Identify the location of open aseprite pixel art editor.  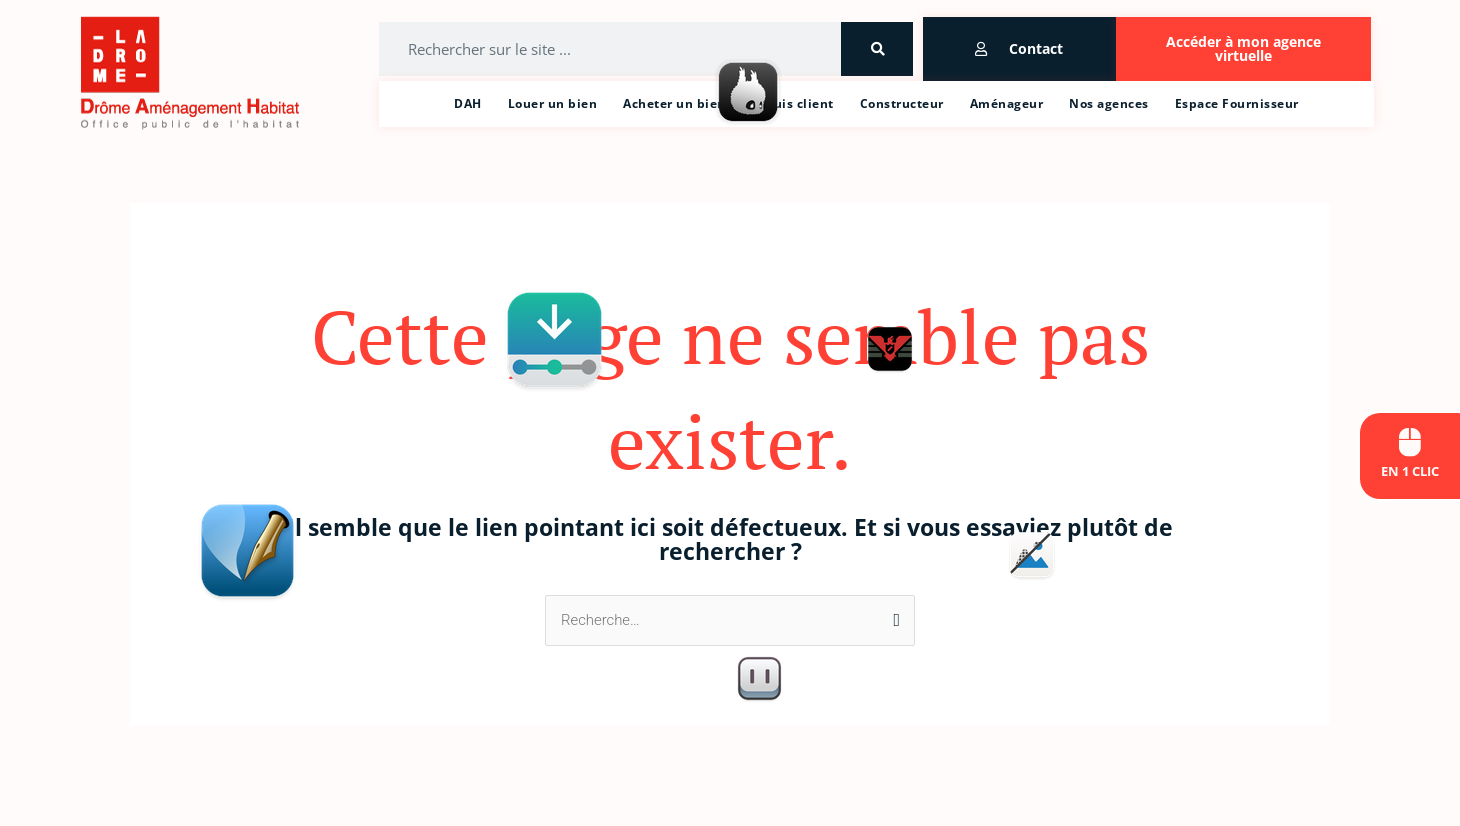
(759, 678).